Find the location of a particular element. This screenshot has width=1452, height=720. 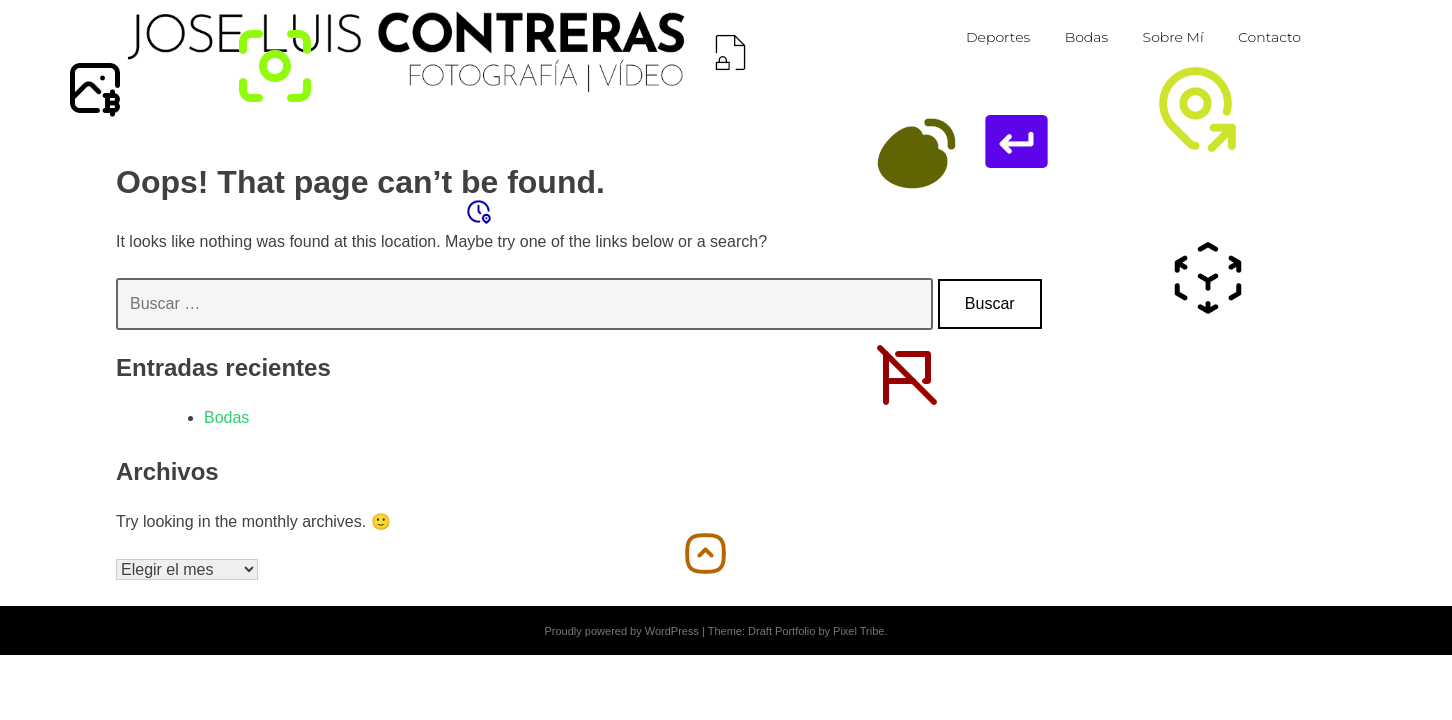

set a location-based reminder is located at coordinates (478, 211).